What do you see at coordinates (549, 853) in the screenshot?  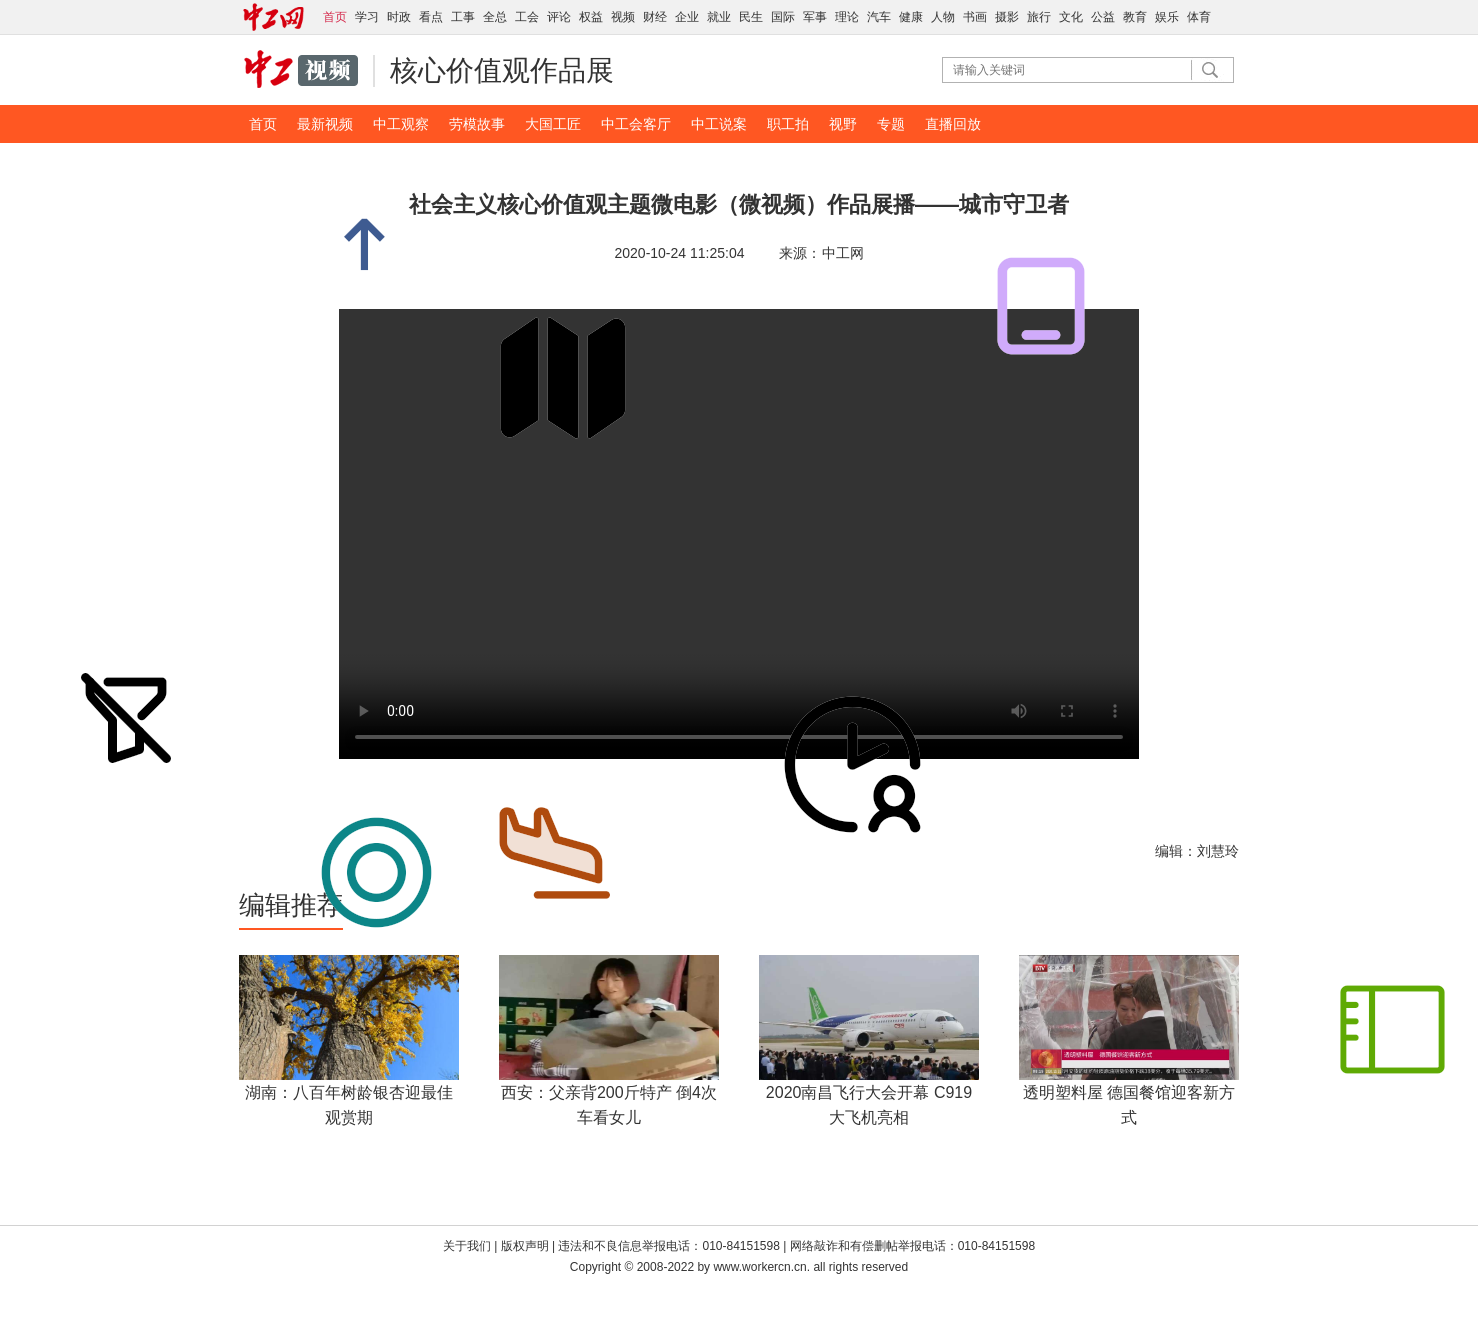 I see `indicates flight arrival status` at bounding box center [549, 853].